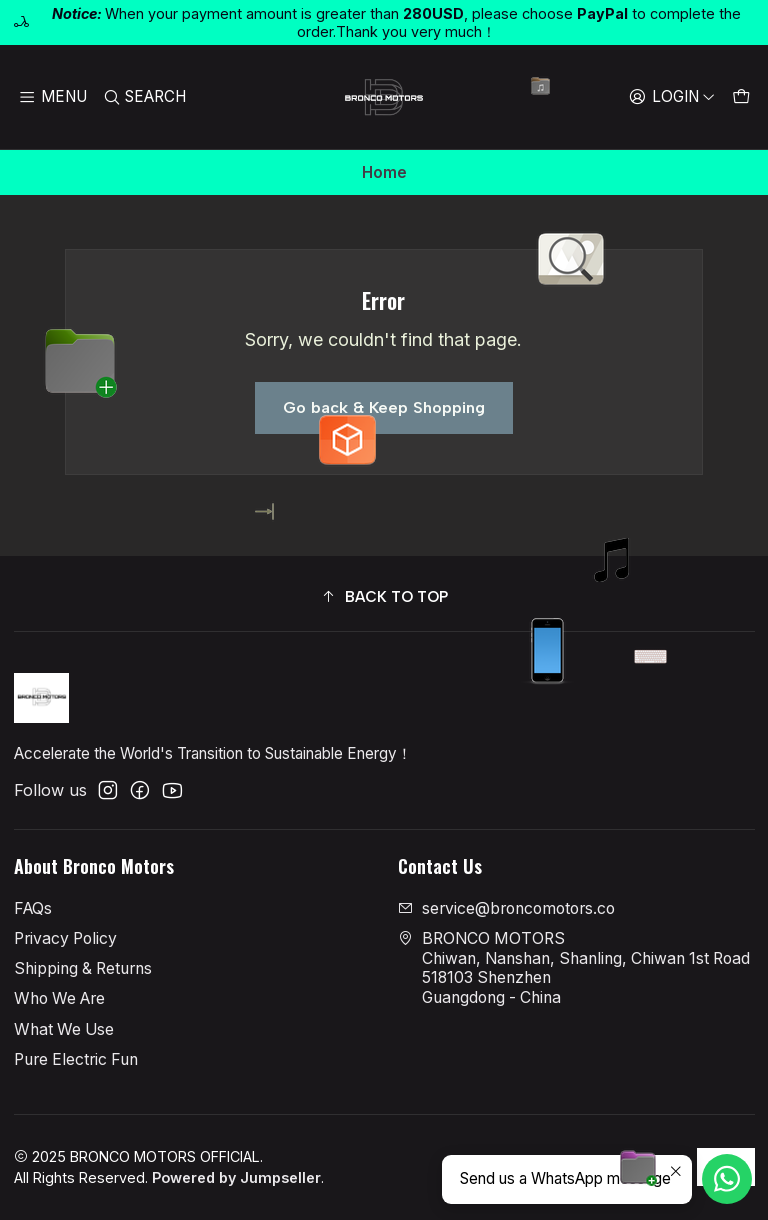 This screenshot has width=768, height=1220. Describe the element at coordinates (540, 85) in the screenshot. I see `open your music folder` at that location.